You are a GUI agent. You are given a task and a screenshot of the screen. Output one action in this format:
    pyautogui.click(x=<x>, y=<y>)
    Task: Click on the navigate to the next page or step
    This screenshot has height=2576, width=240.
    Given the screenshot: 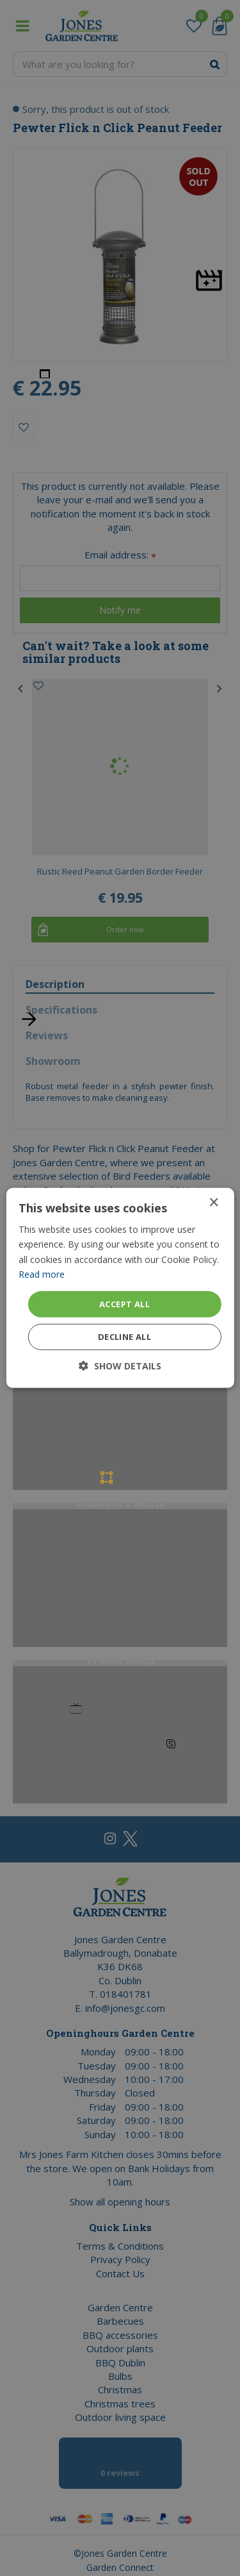 What is the action you would take?
    pyautogui.click(x=29, y=1019)
    